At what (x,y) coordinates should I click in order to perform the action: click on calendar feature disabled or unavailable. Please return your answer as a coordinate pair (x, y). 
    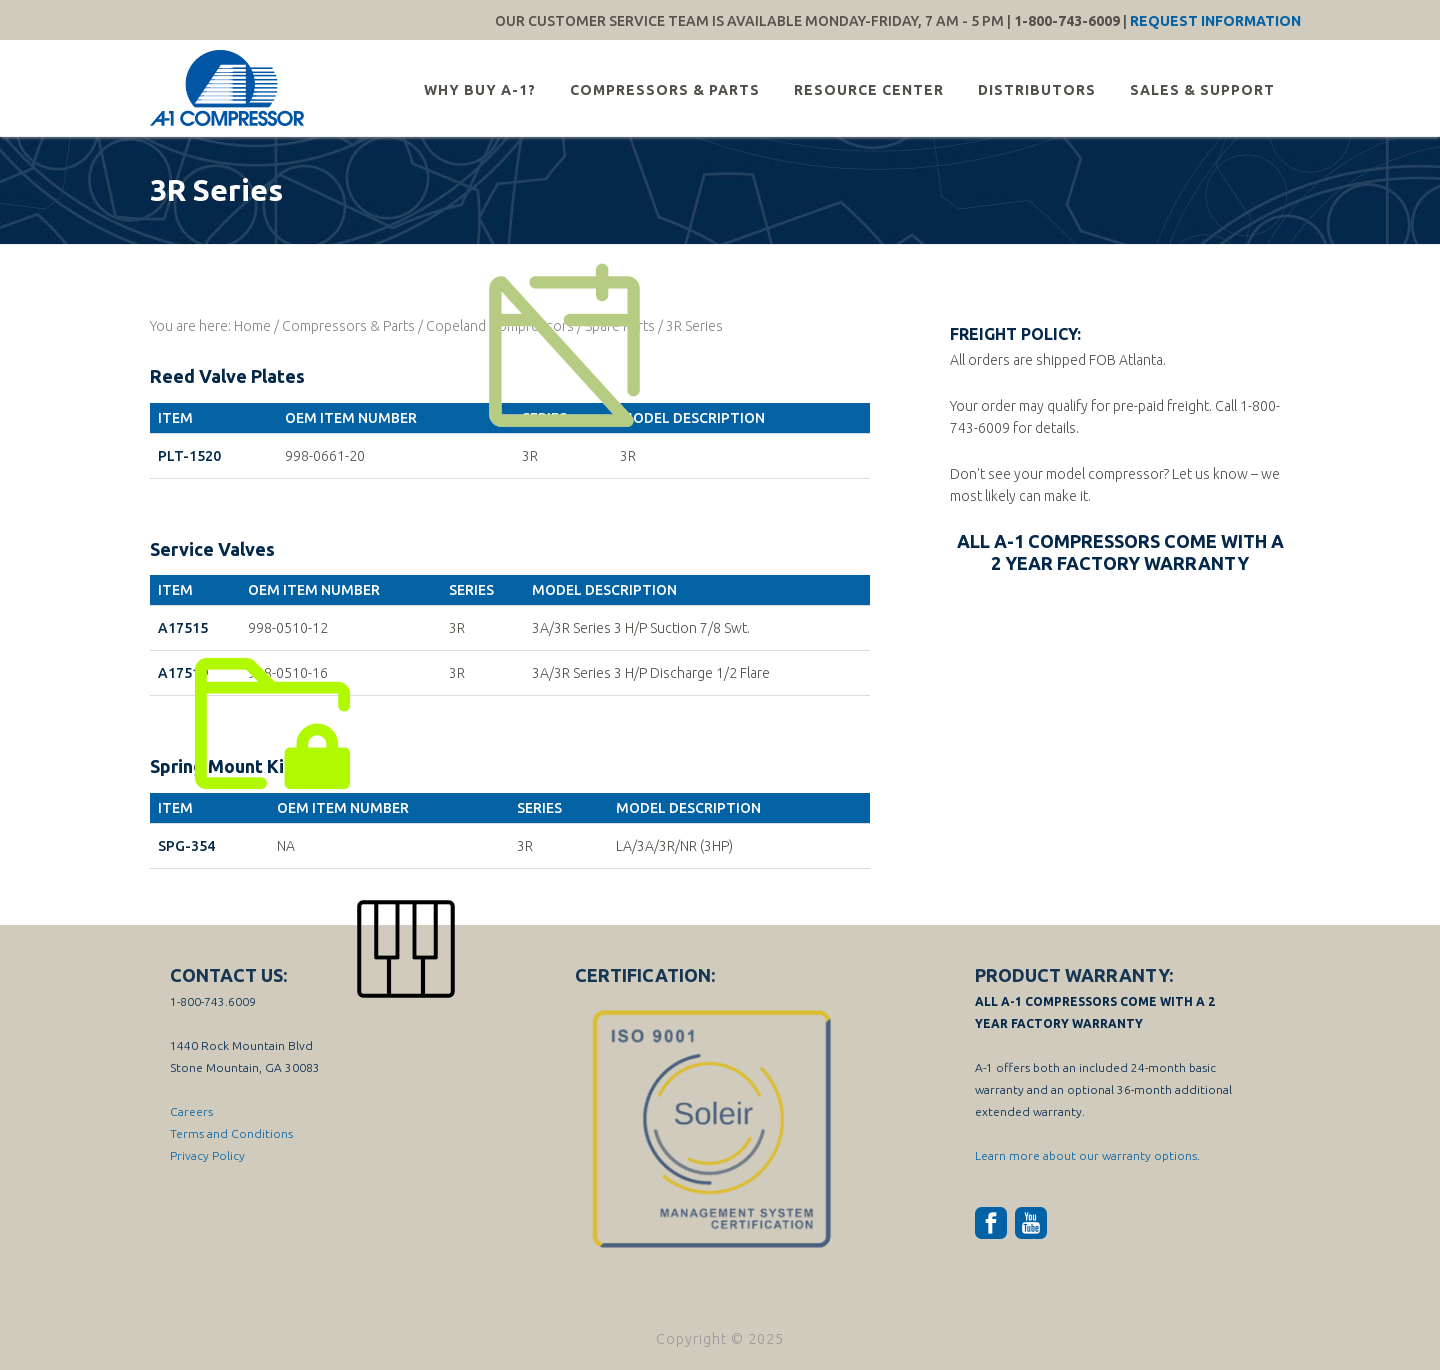
    Looking at the image, I should click on (564, 351).